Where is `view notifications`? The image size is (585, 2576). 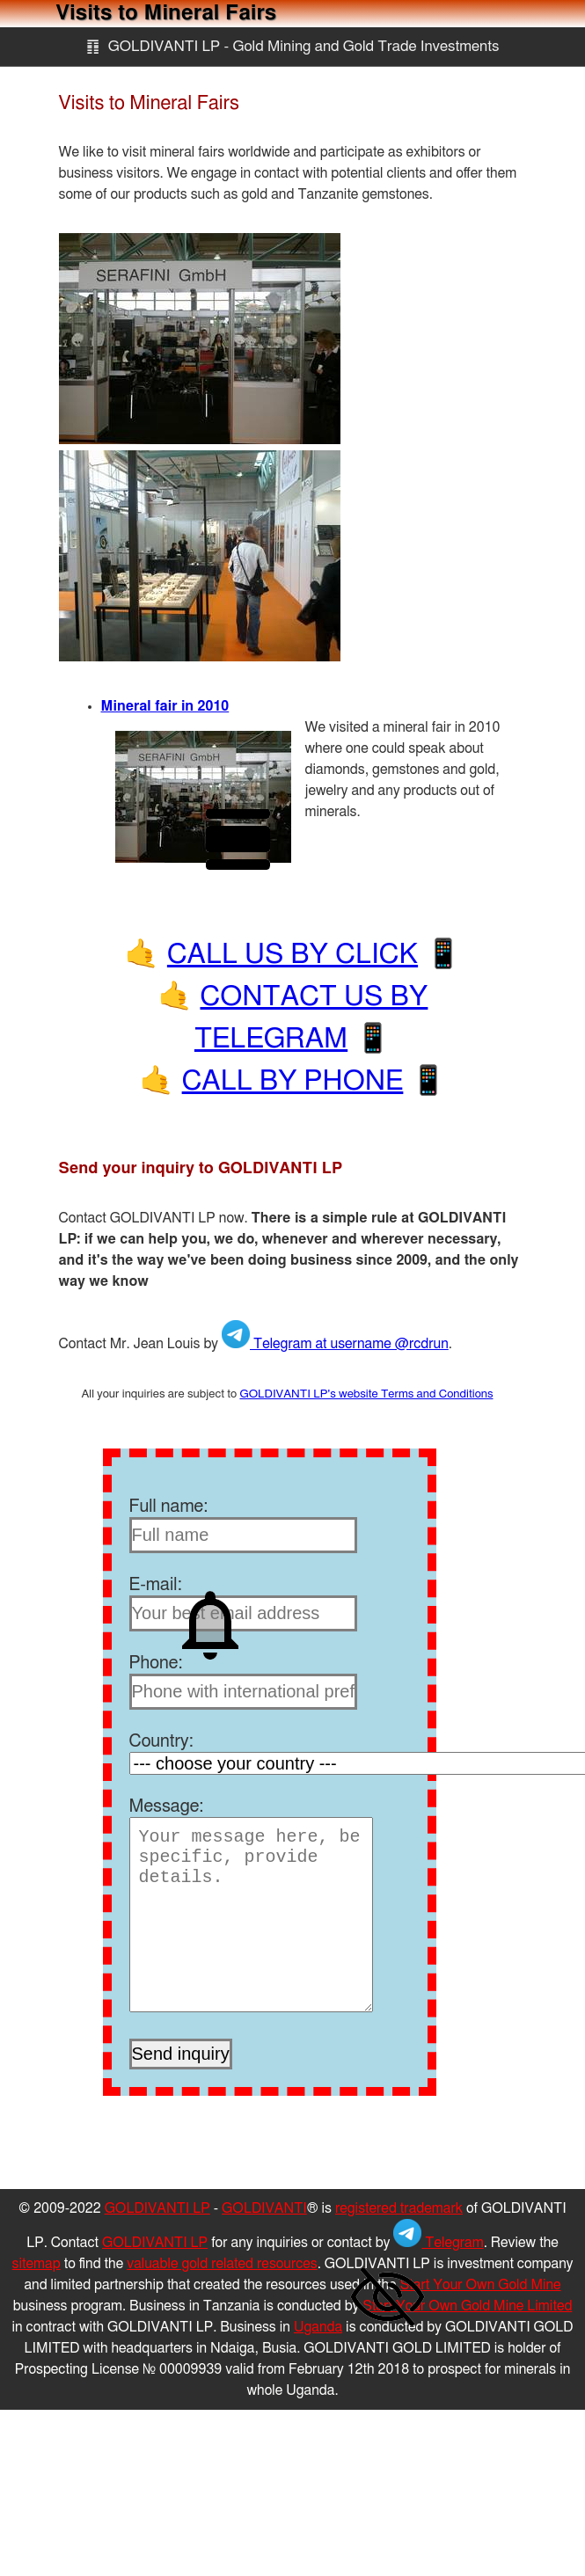 view notifications is located at coordinates (210, 1624).